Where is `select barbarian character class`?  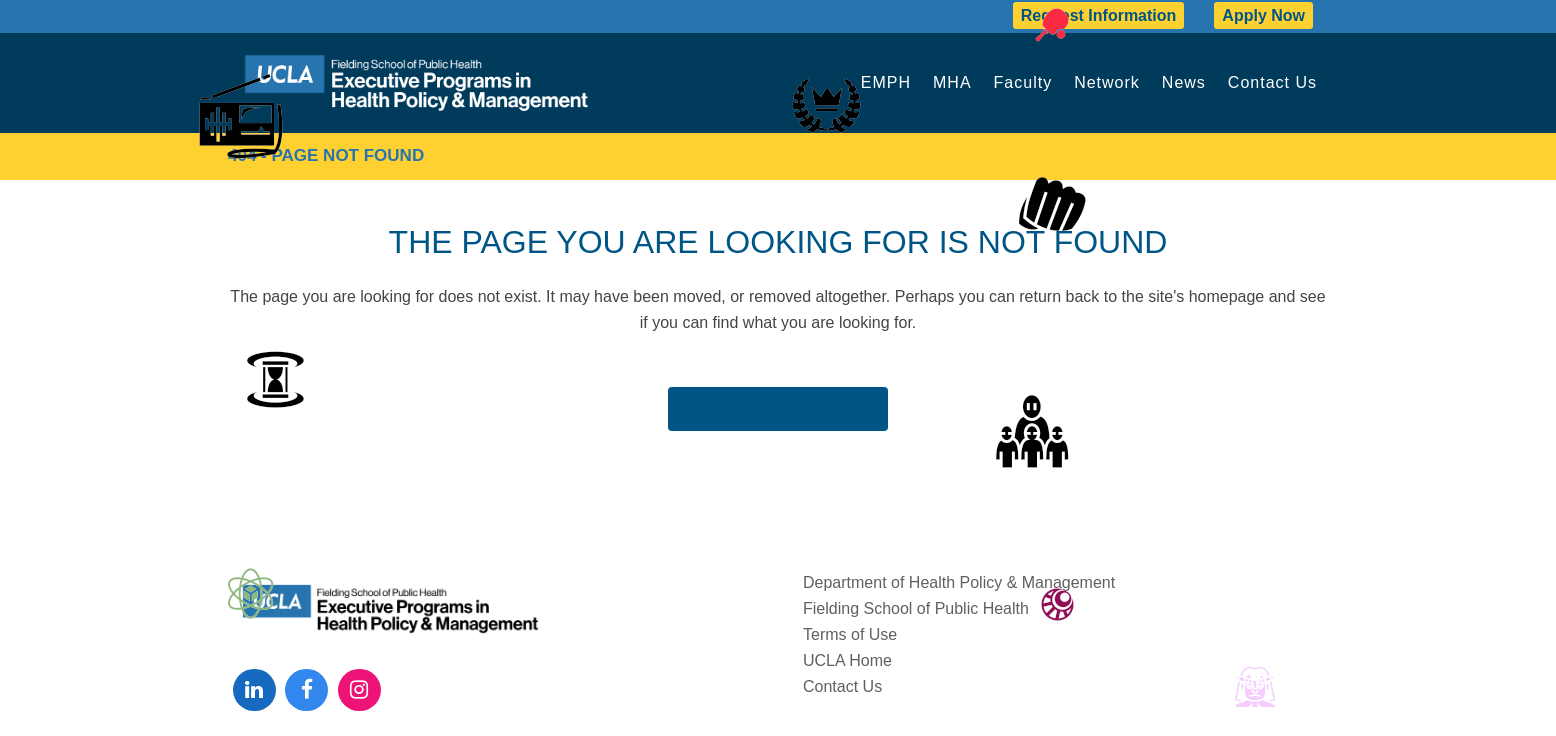
select barbarian character class is located at coordinates (1255, 687).